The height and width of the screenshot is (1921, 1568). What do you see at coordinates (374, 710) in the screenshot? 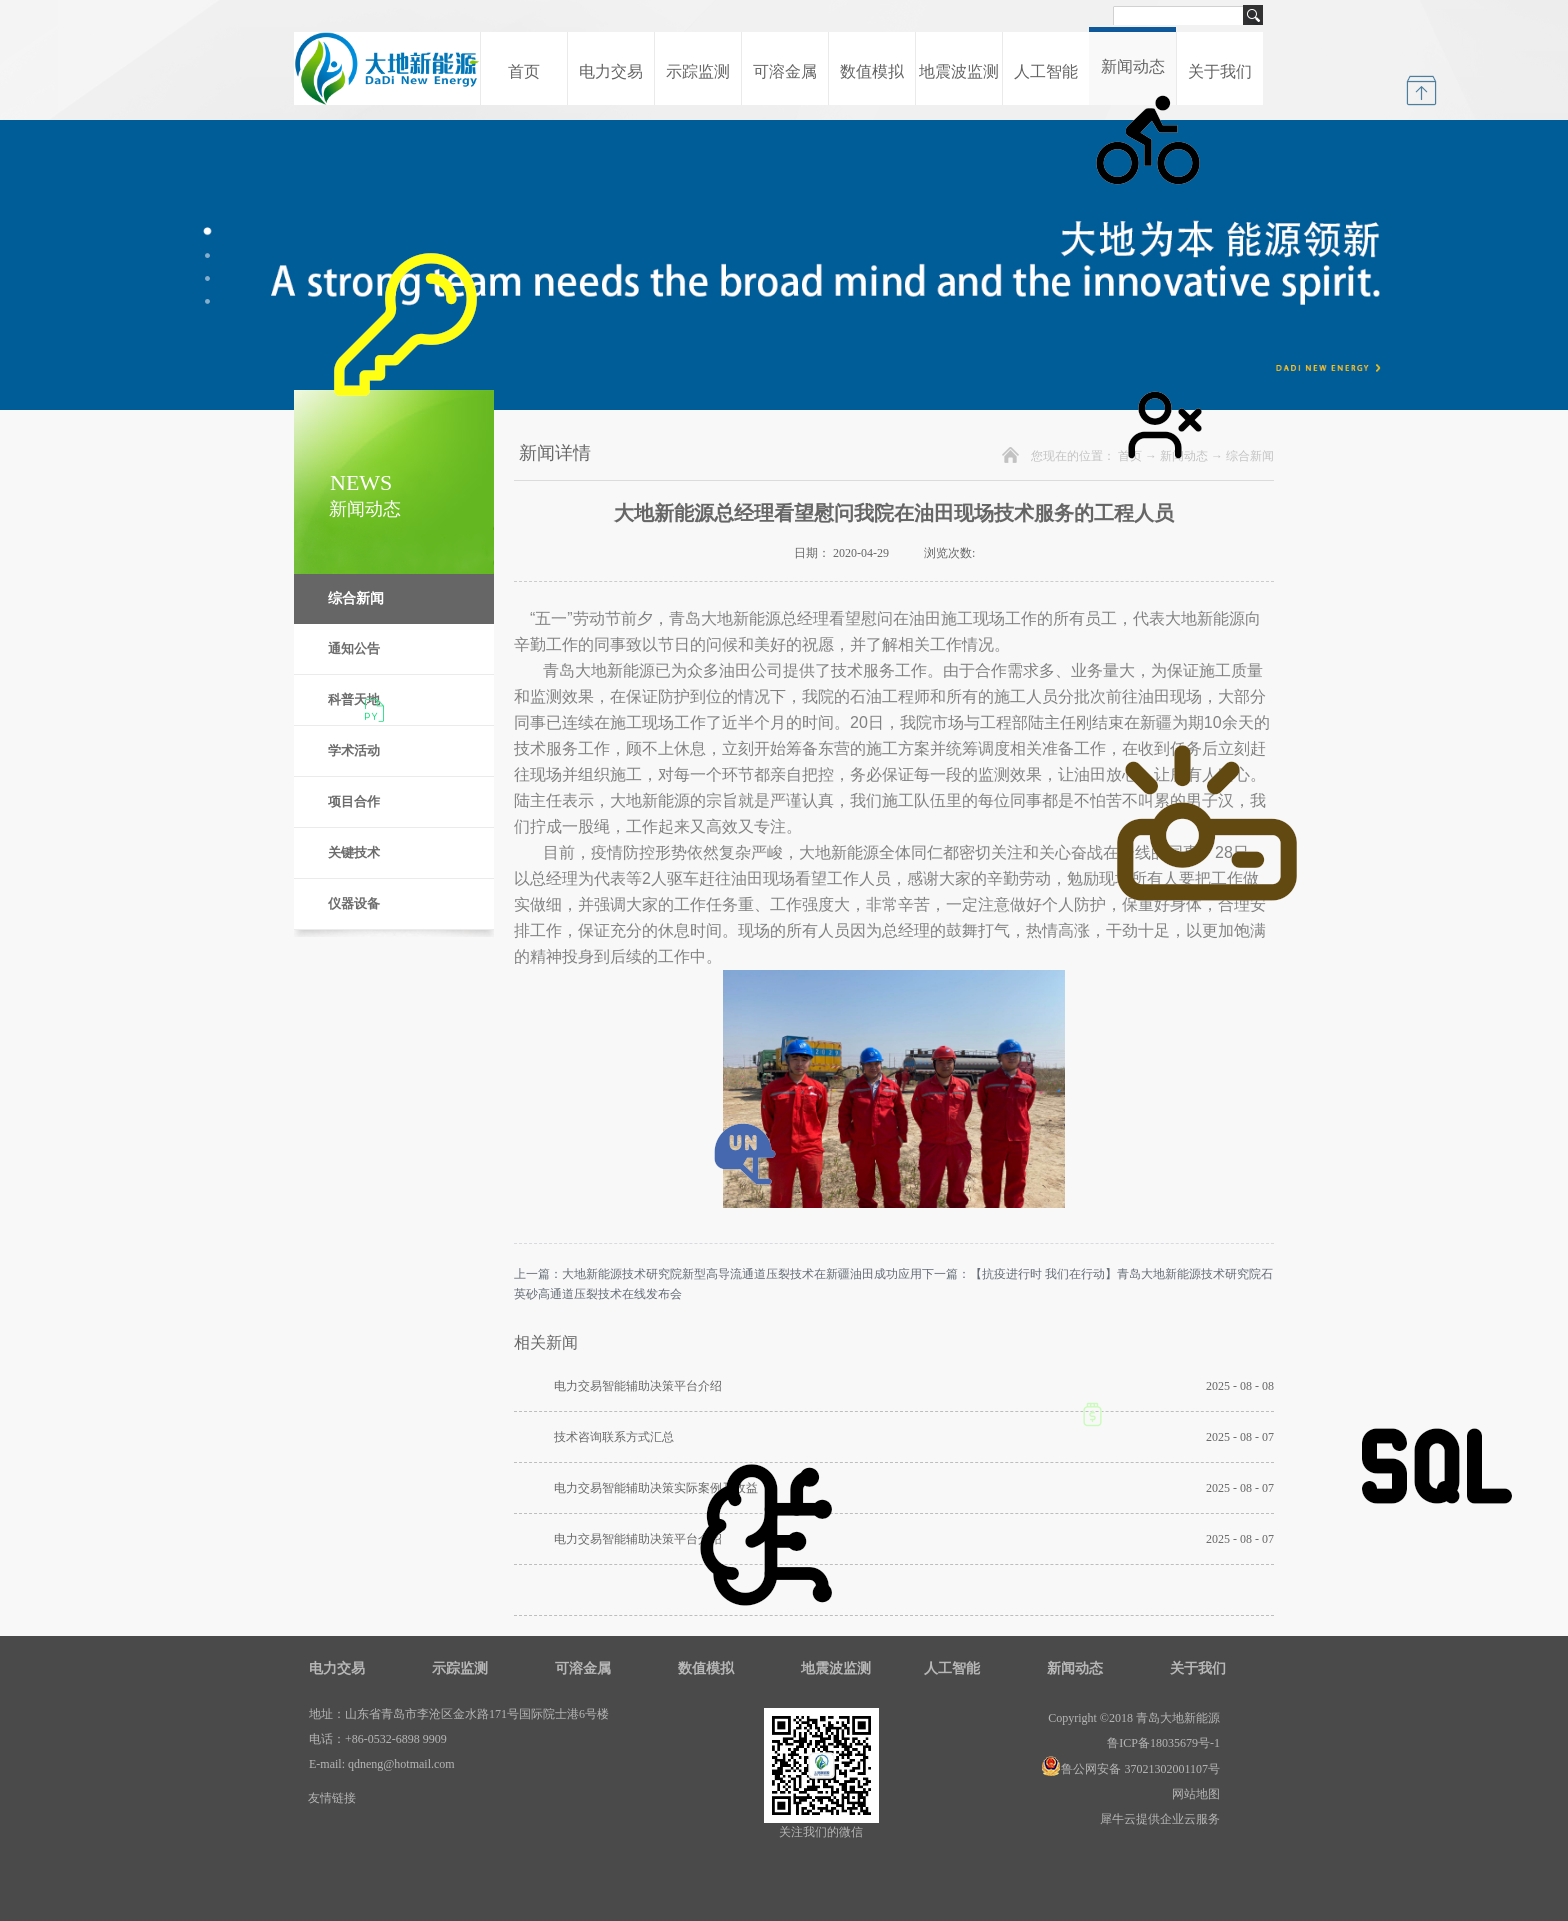
I see `open a python file` at bounding box center [374, 710].